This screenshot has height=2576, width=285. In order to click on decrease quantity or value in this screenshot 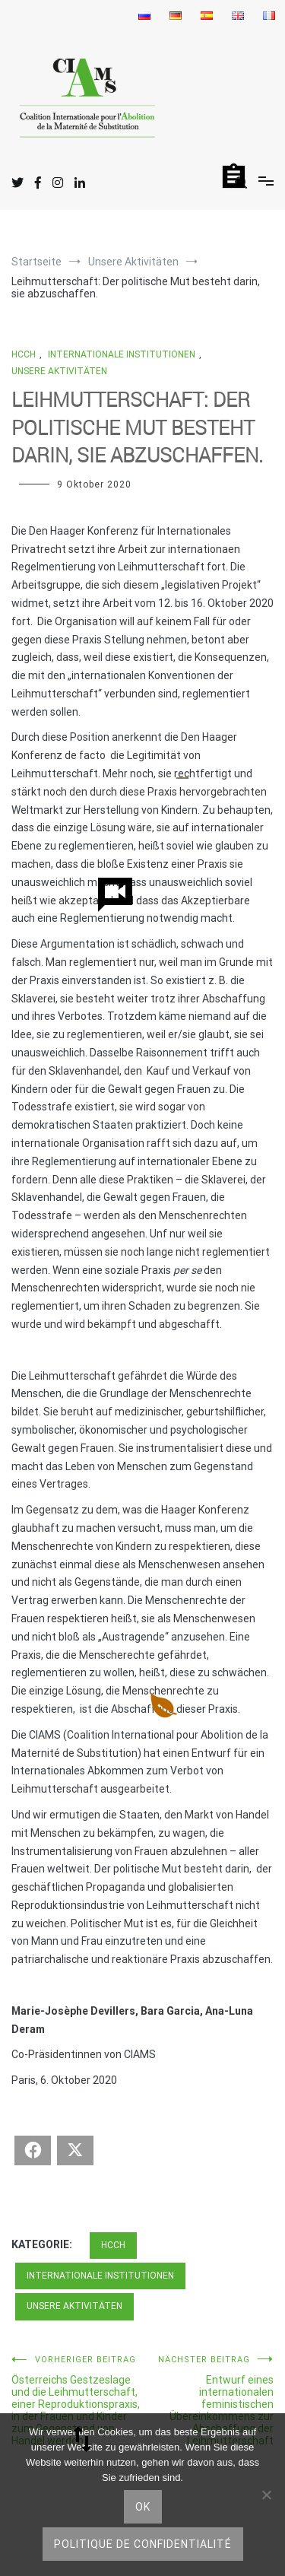, I will do `click(182, 778)`.